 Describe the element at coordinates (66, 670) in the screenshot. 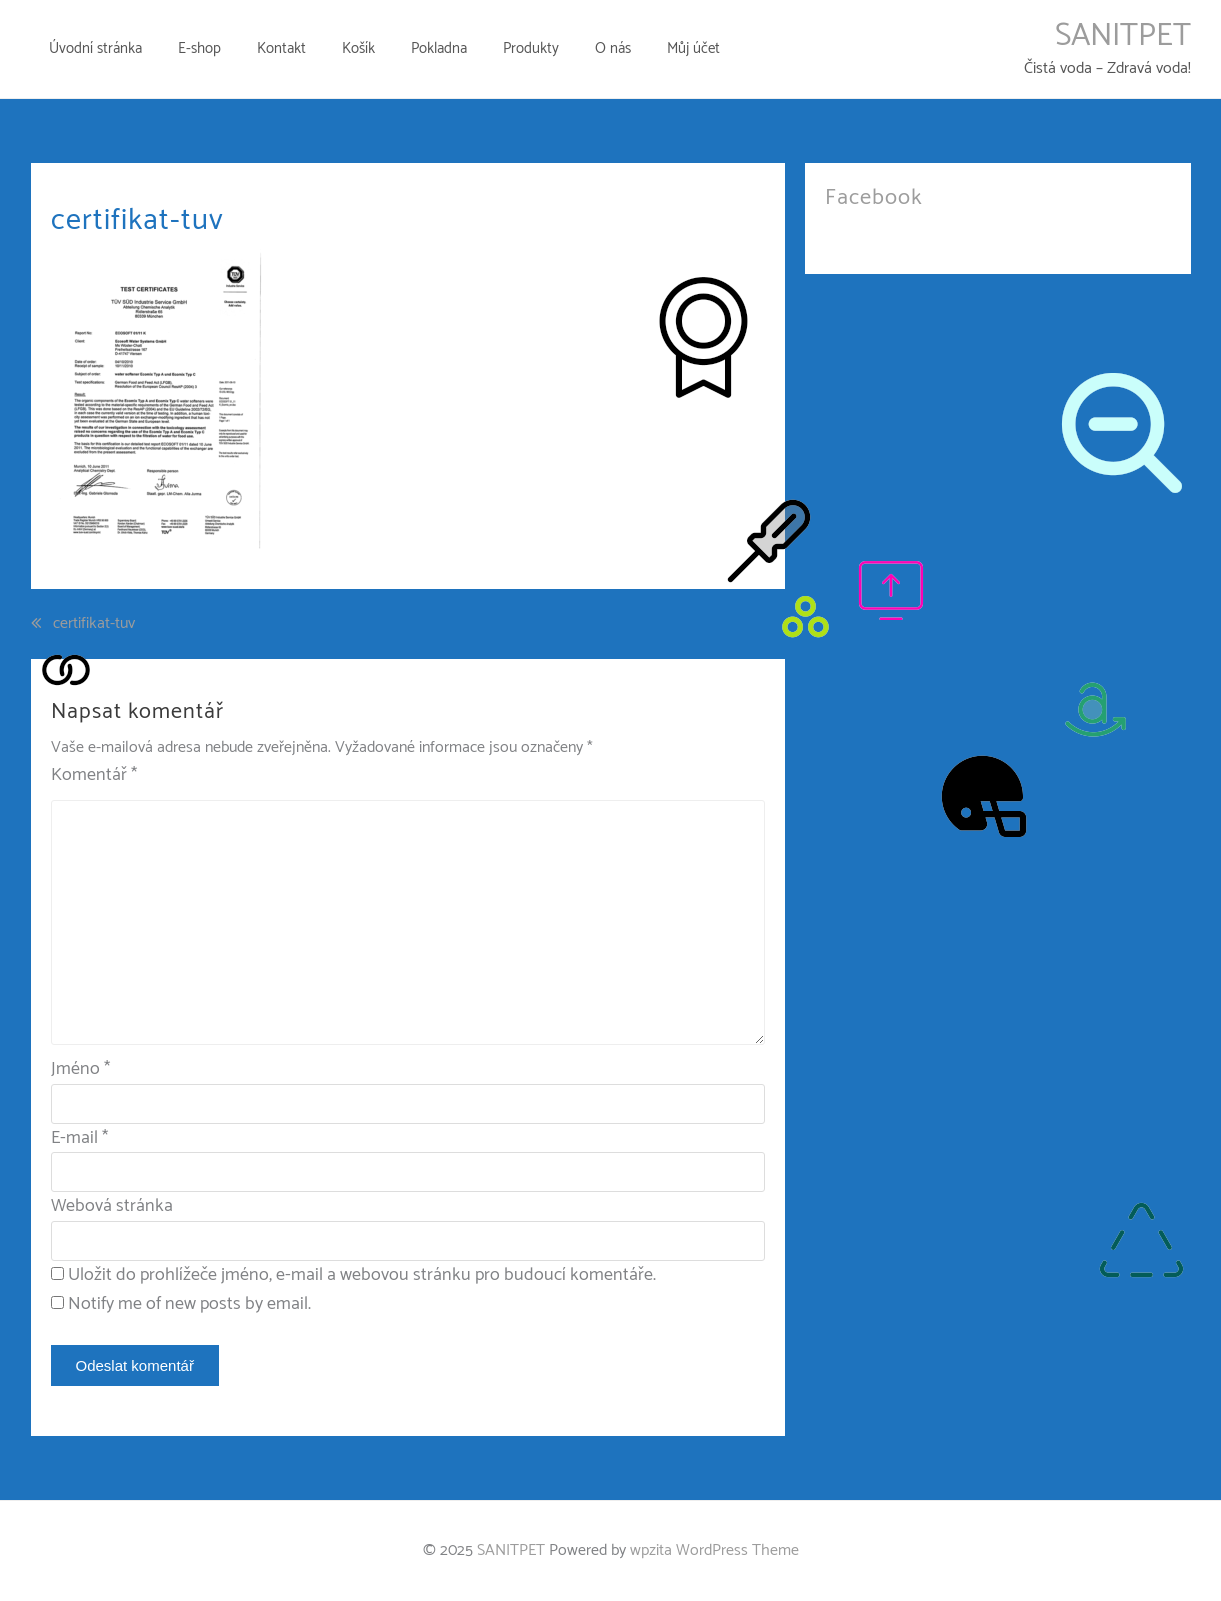

I see `view connections or relationships between items` at that location.